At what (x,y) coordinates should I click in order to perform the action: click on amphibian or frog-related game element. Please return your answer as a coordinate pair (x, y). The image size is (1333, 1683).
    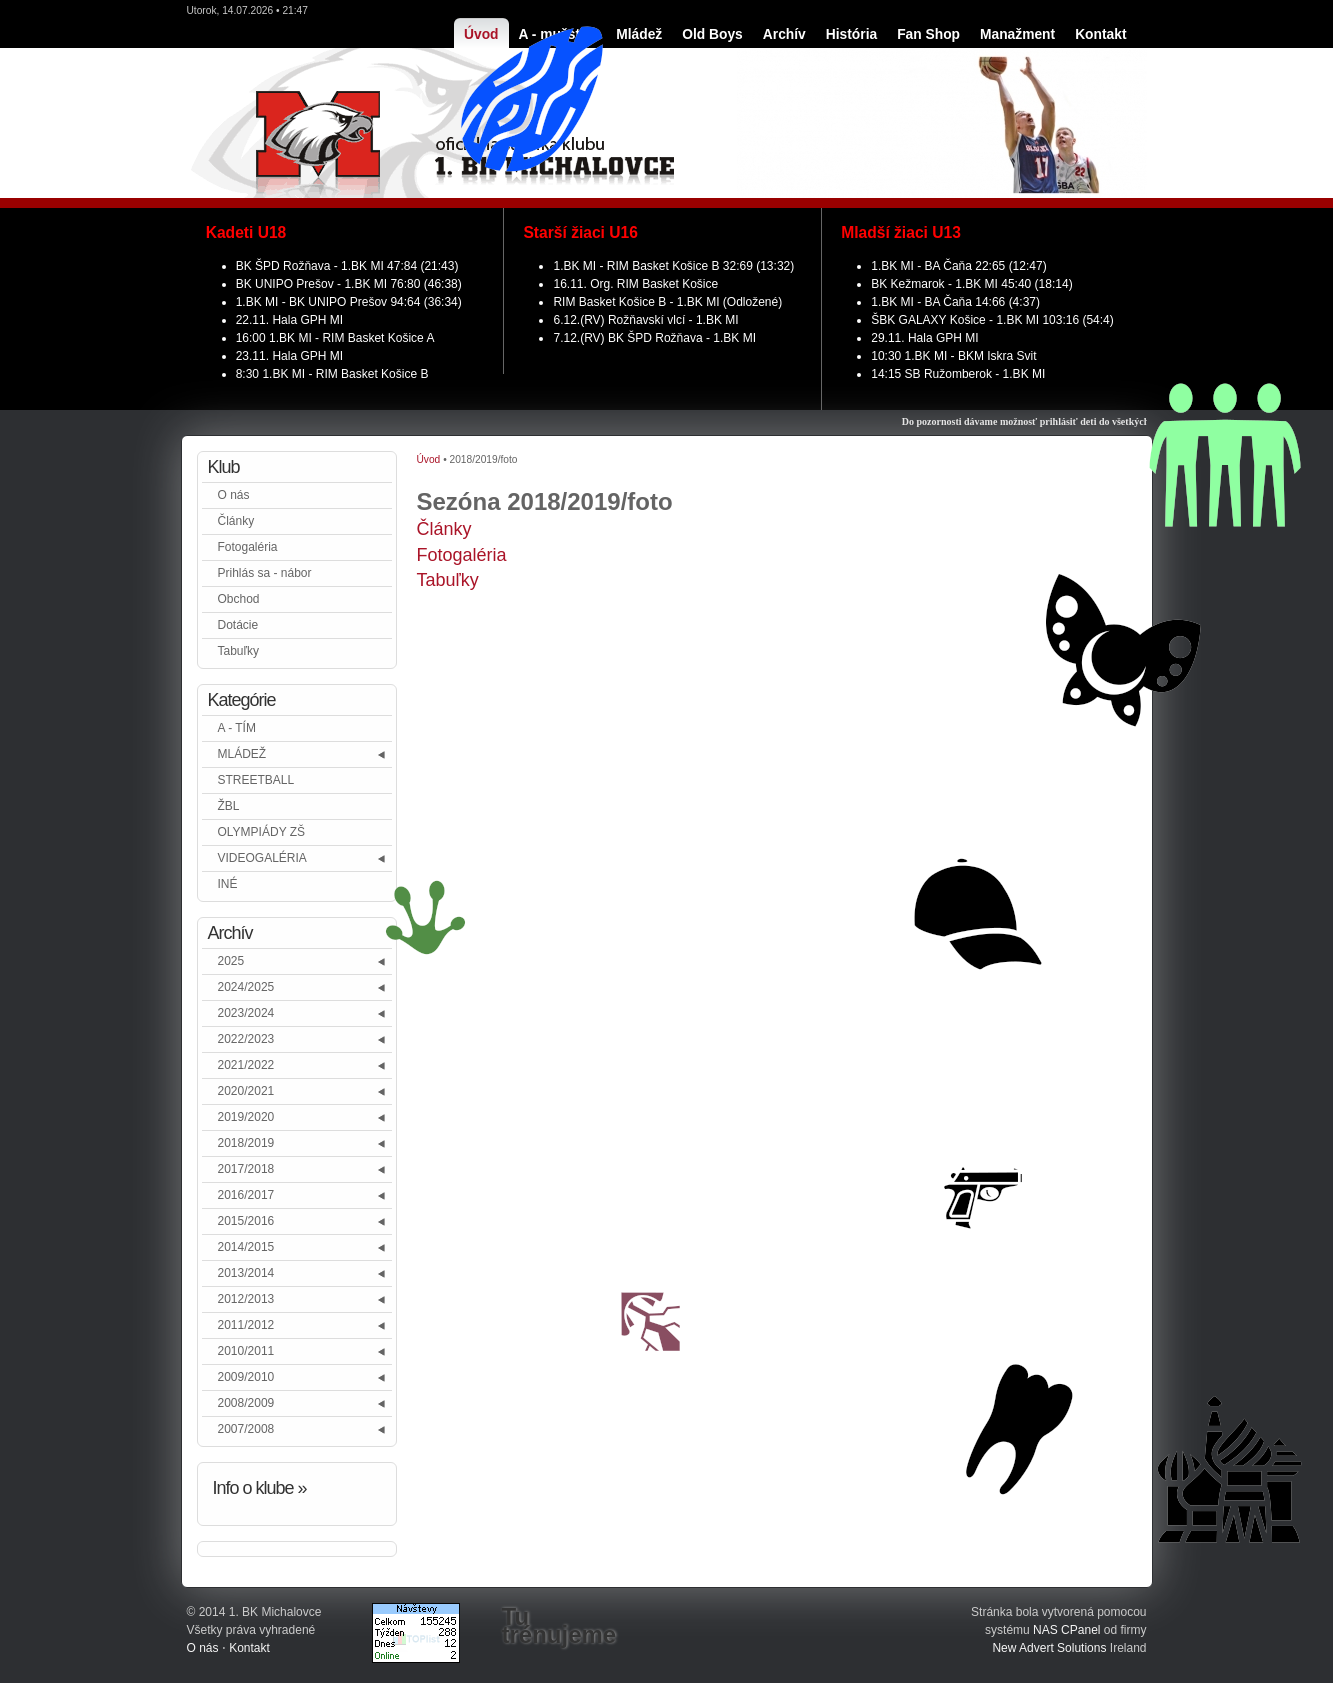
    Looking at the image, I should click on (425, 917).